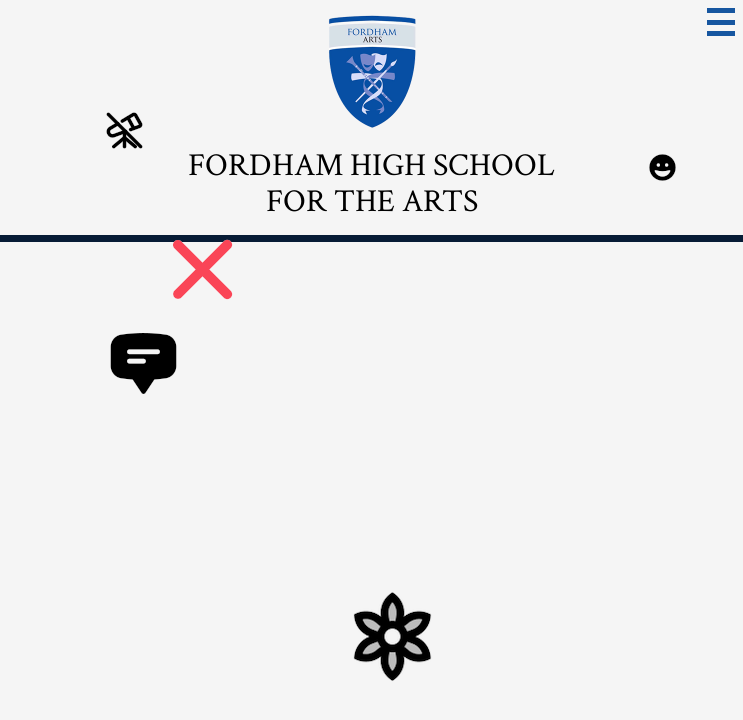 The image size is (743, 720). What do you see at coordinates (392, 636) in the screenshot?
I see `apply a vintage or retro photo filter` at bounding box center [392, 636].